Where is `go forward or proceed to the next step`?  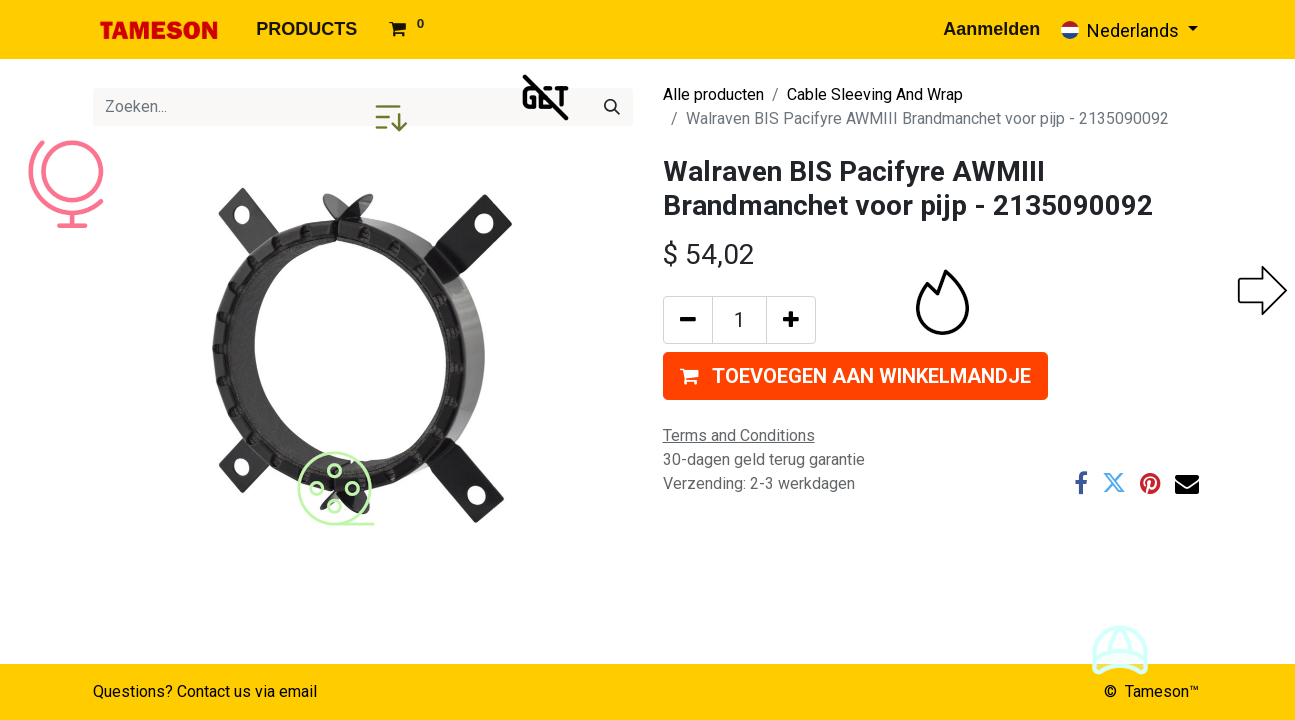 go forward or proceed to the next step is located at coordinates (1260, 290).